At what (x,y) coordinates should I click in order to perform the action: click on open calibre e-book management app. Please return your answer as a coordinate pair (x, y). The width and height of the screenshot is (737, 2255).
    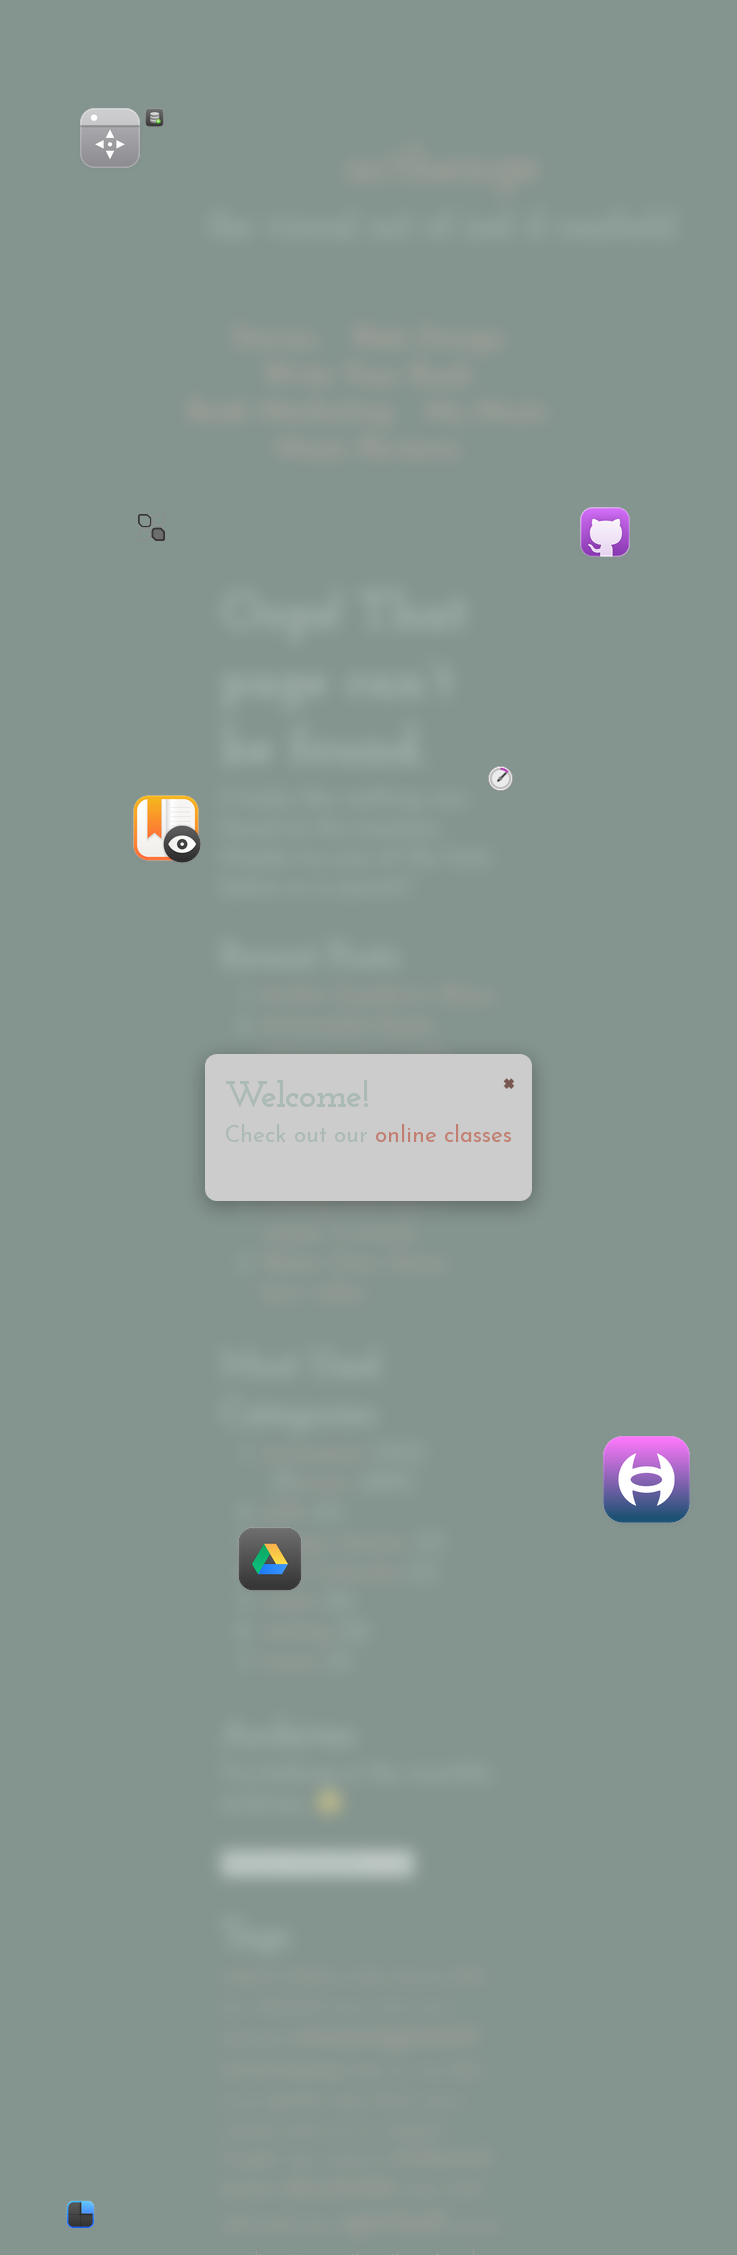
    Looking at the image, I should click on (166, 828).